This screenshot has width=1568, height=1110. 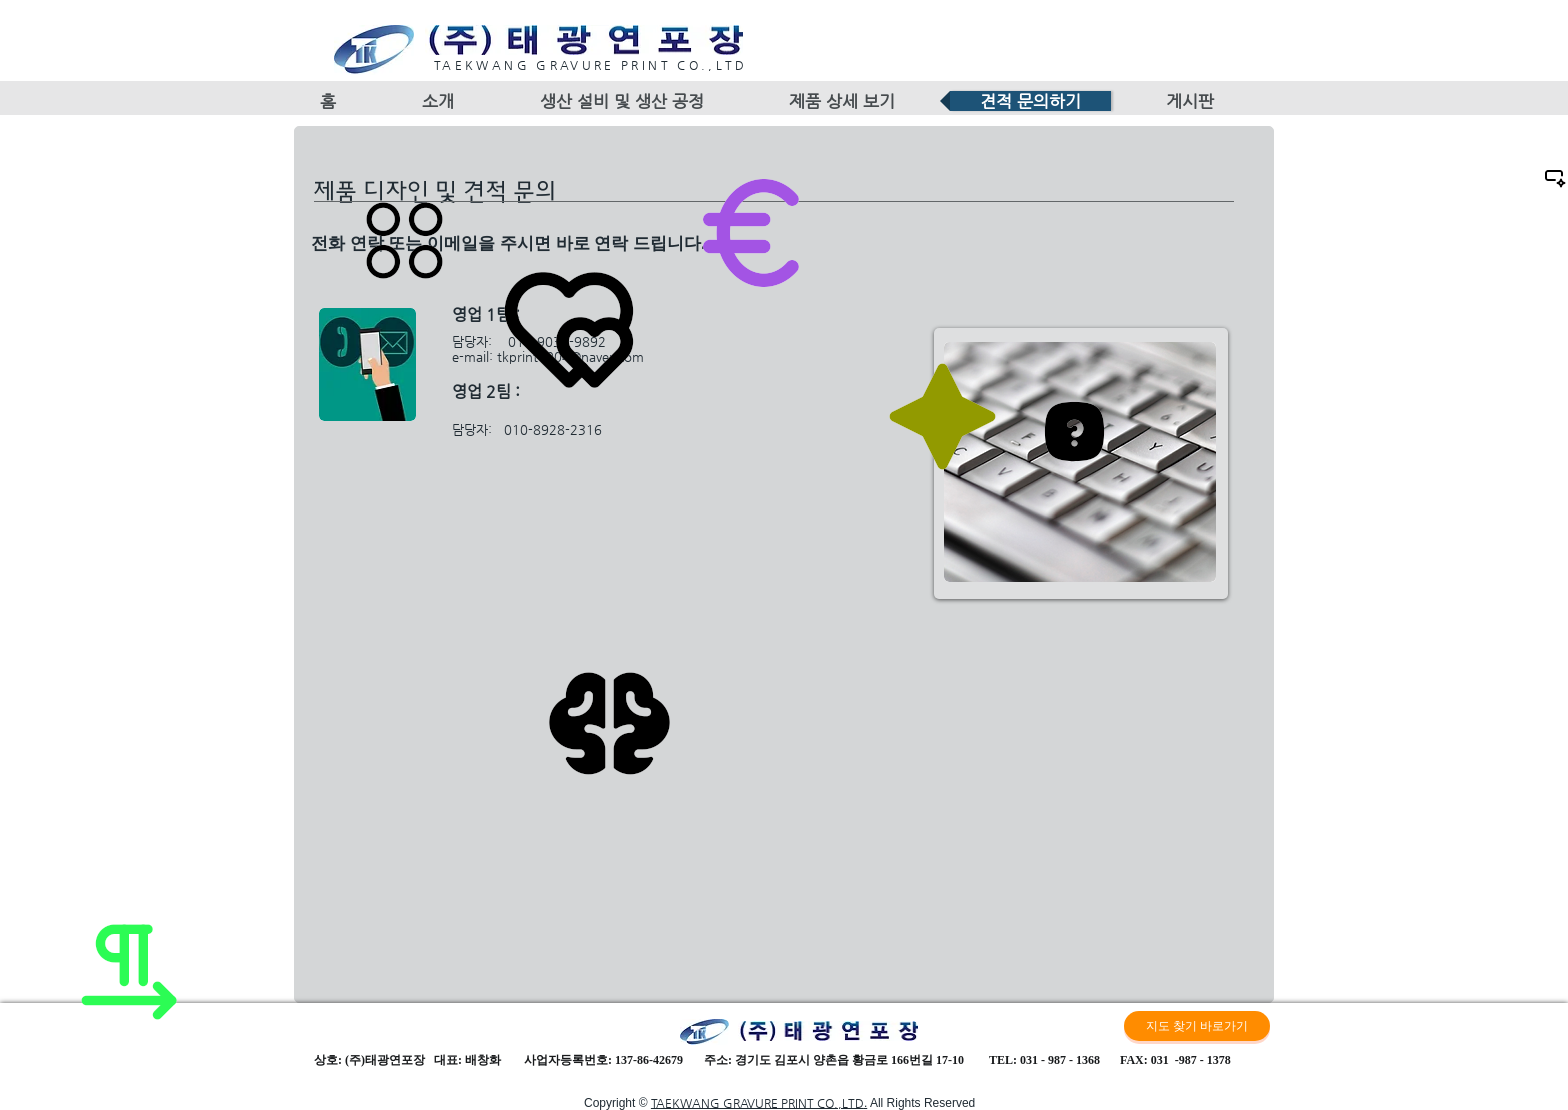 I want to click on view liked or favorited items, so click(x=569, y=330).